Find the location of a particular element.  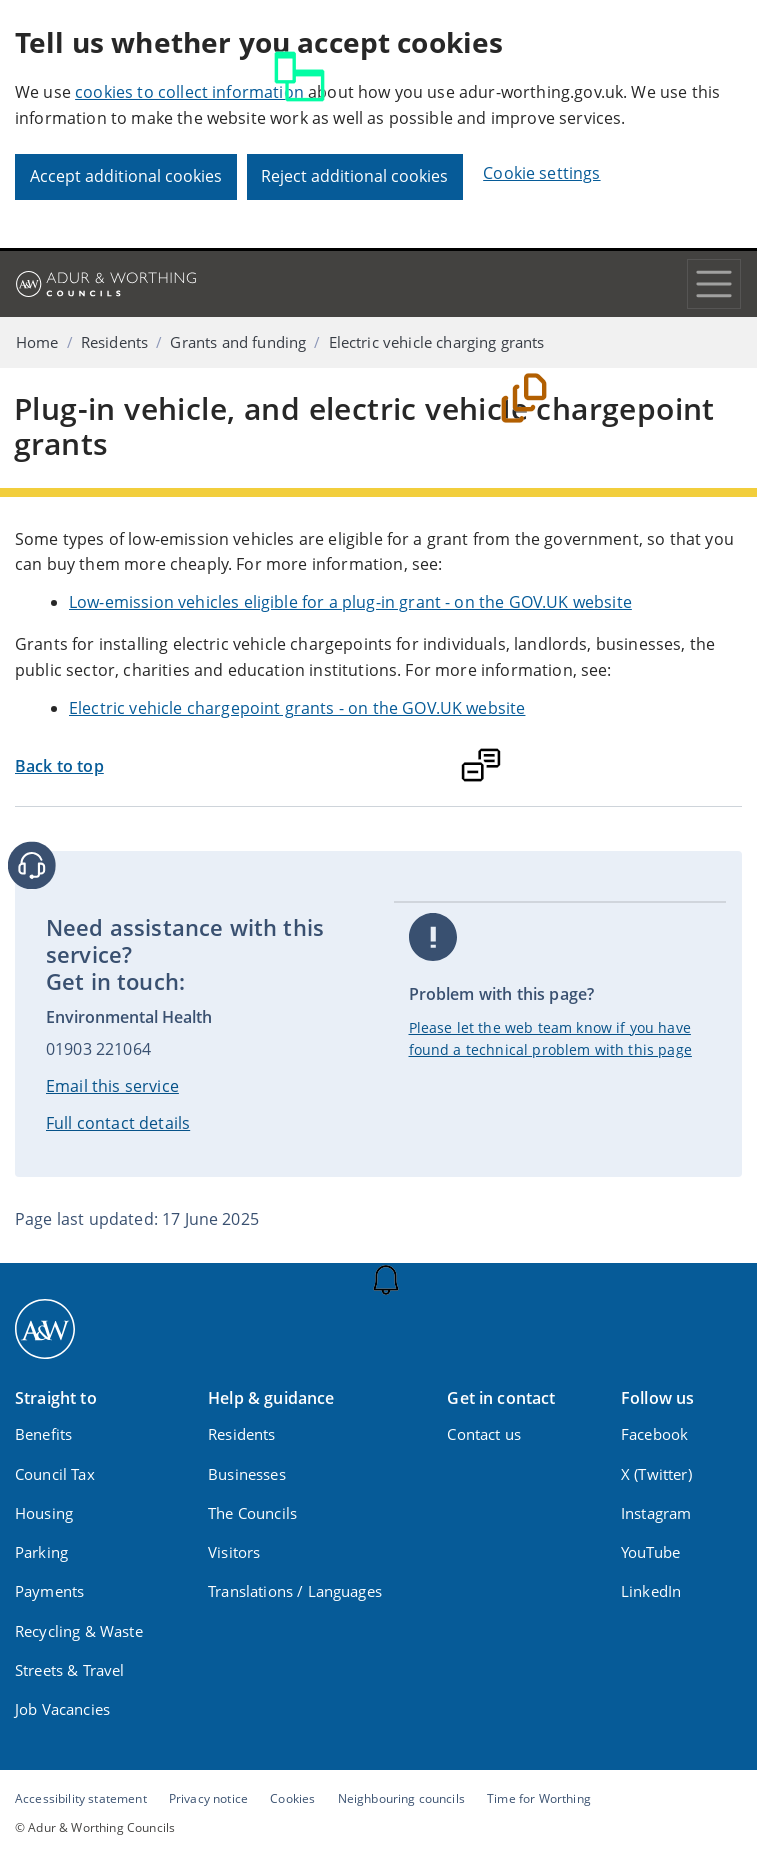

toggle editor layout arrangement is located at coordinates (299, 76).